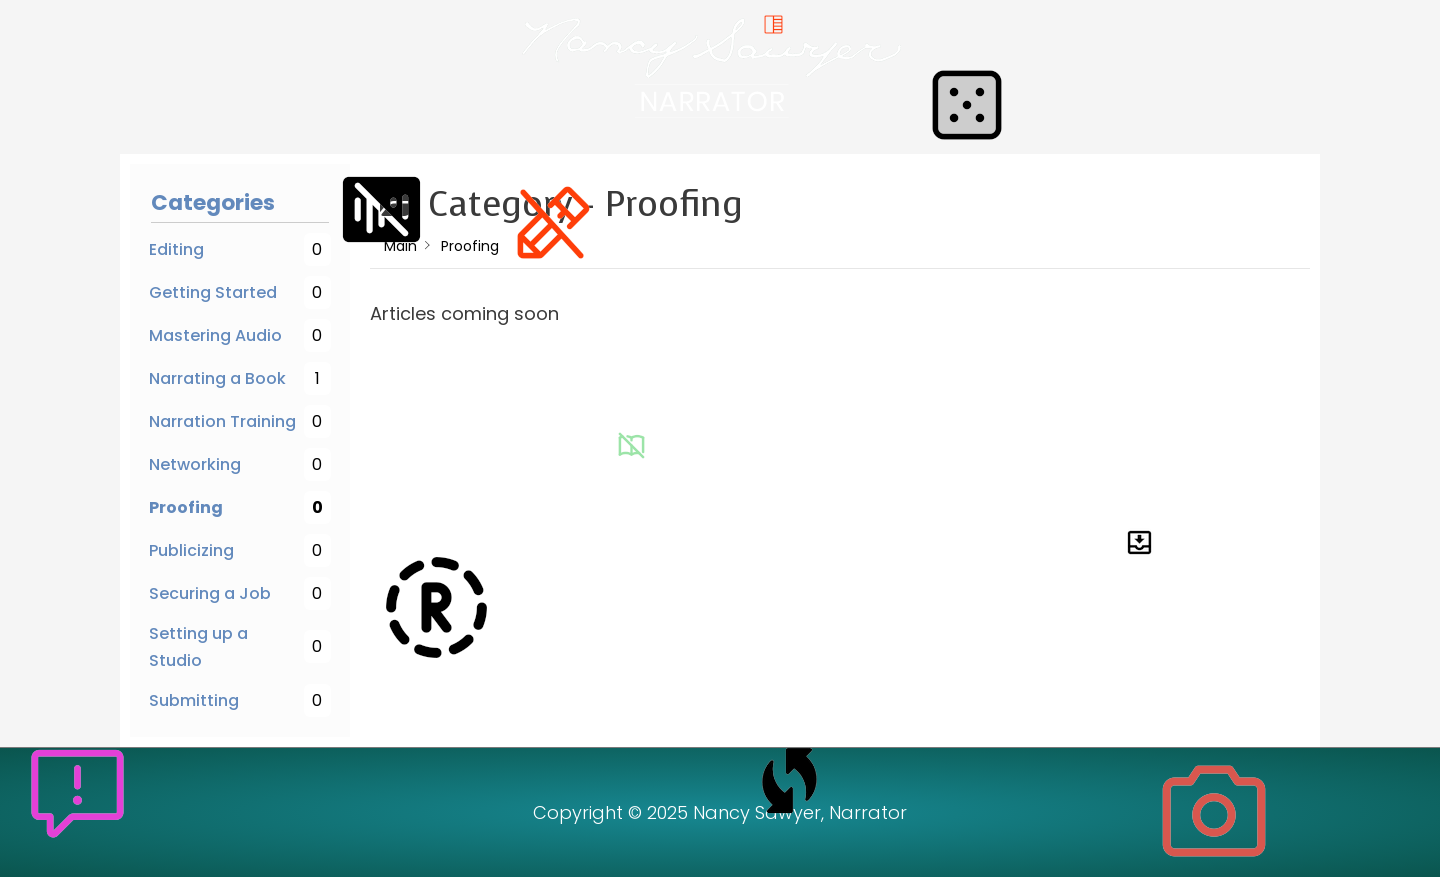  What do you see at coordinates (1139, 542) in the screenshot?
I see `move message to inbox` at bounding box center [1139, 542].